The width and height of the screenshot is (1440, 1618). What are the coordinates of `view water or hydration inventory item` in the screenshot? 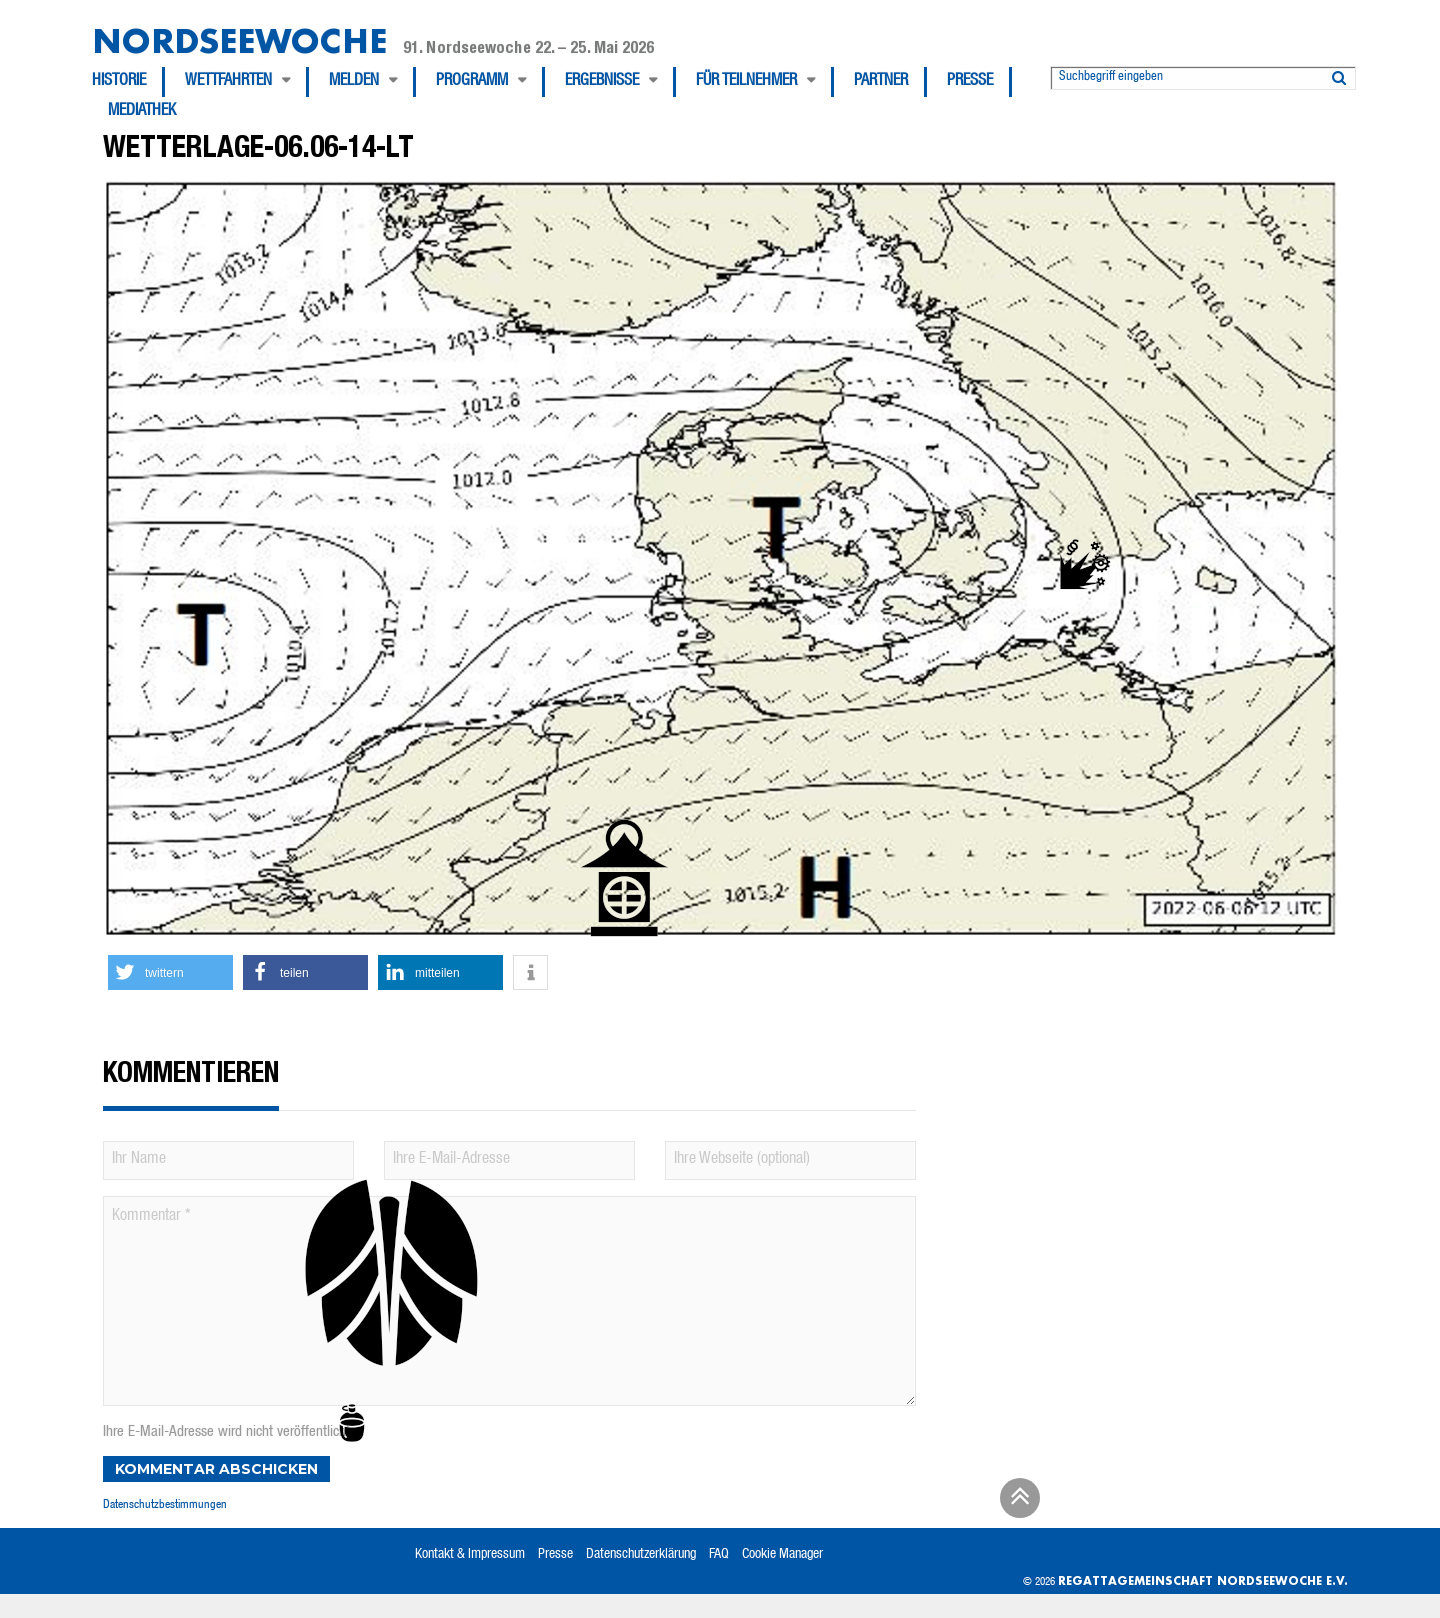 It's located at (352, 1423).